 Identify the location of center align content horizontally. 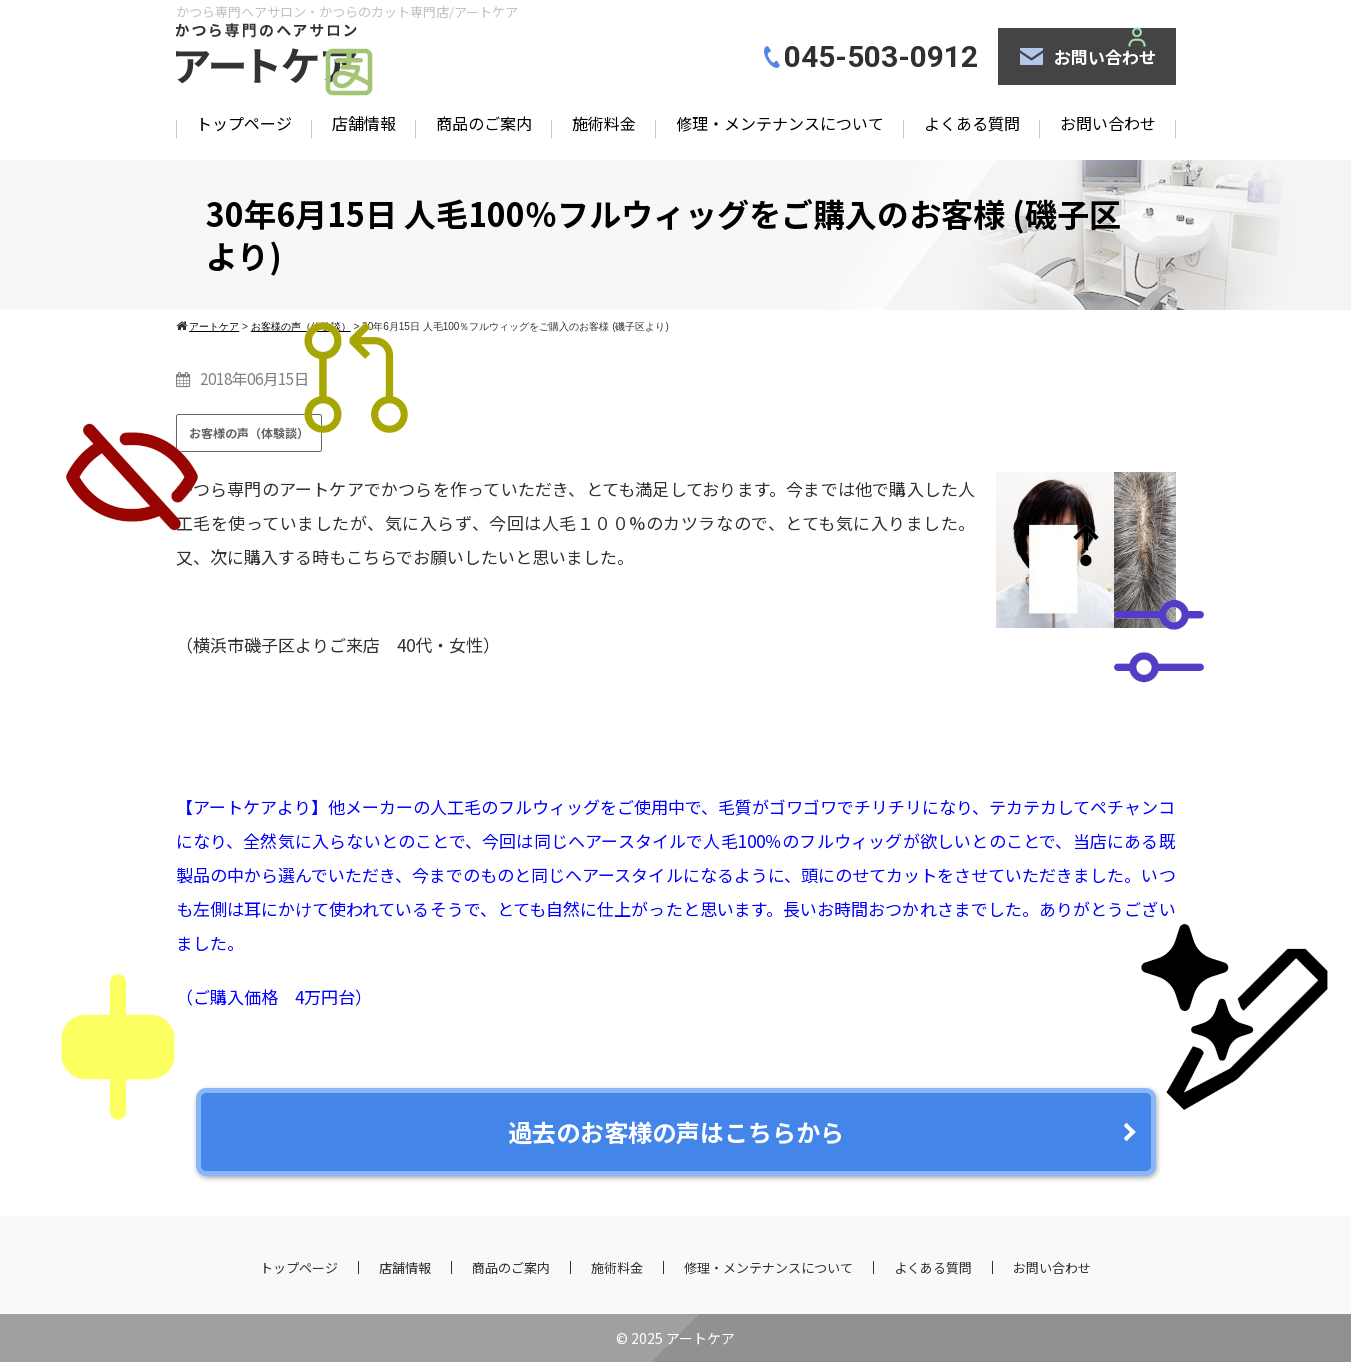
(118, 1047).